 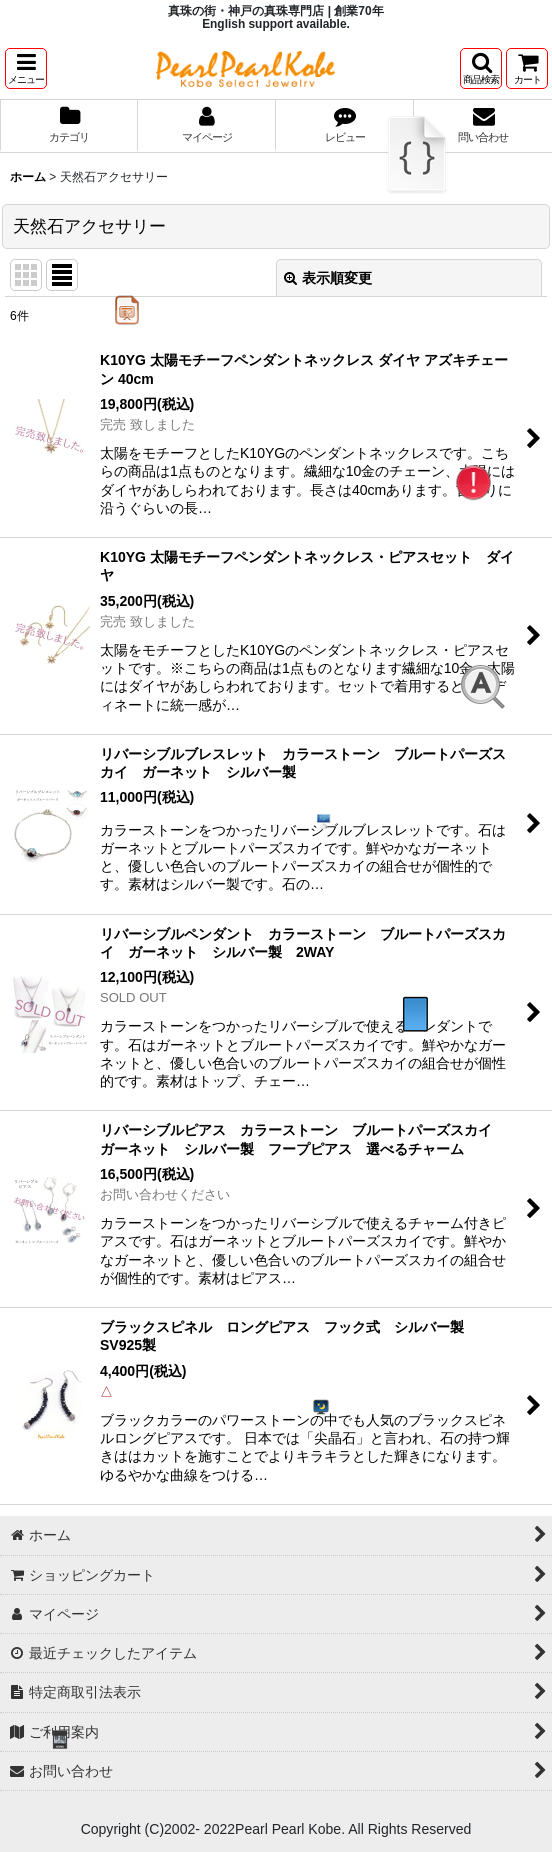 I want to click on access screensaver settings, so click(x=321, y=1407).